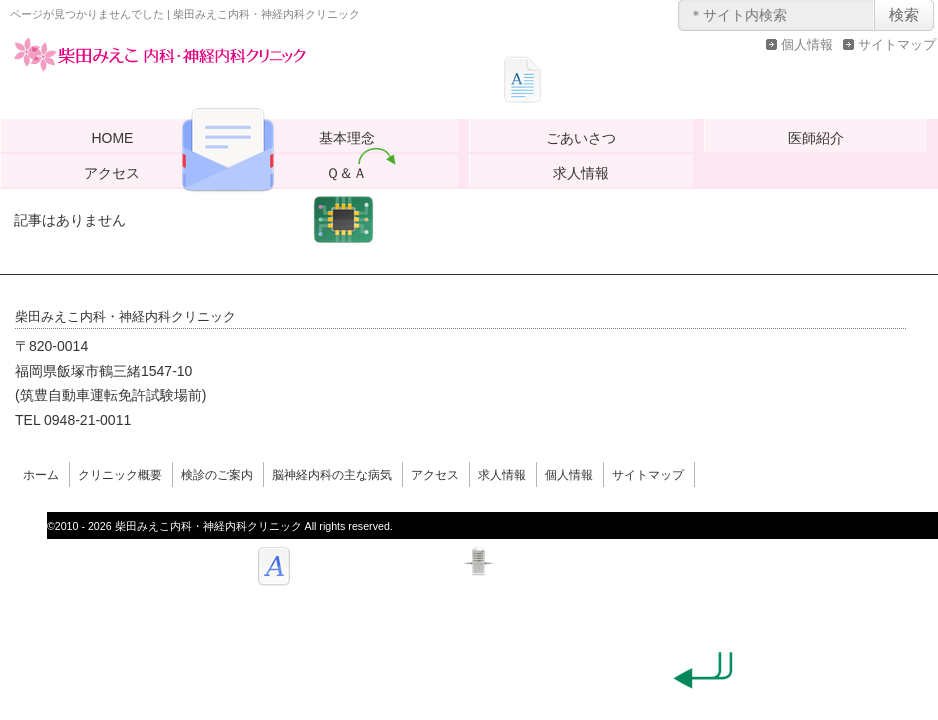  I want to click on access network server settings, so click(478, 561).